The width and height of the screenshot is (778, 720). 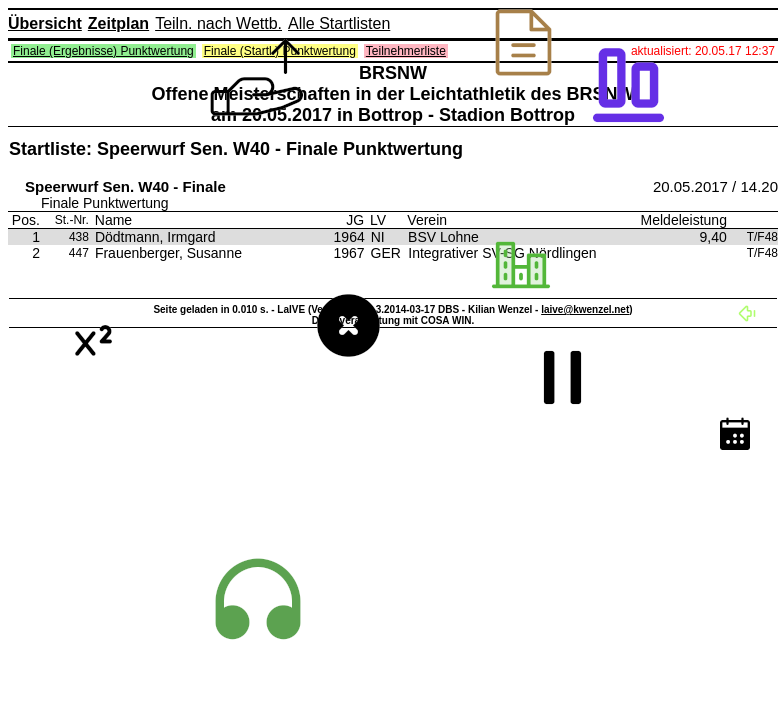 What do you see at coordinates (735, 435) in the screenshot?
I see `view calendar events` at bounding box center [735, 435].